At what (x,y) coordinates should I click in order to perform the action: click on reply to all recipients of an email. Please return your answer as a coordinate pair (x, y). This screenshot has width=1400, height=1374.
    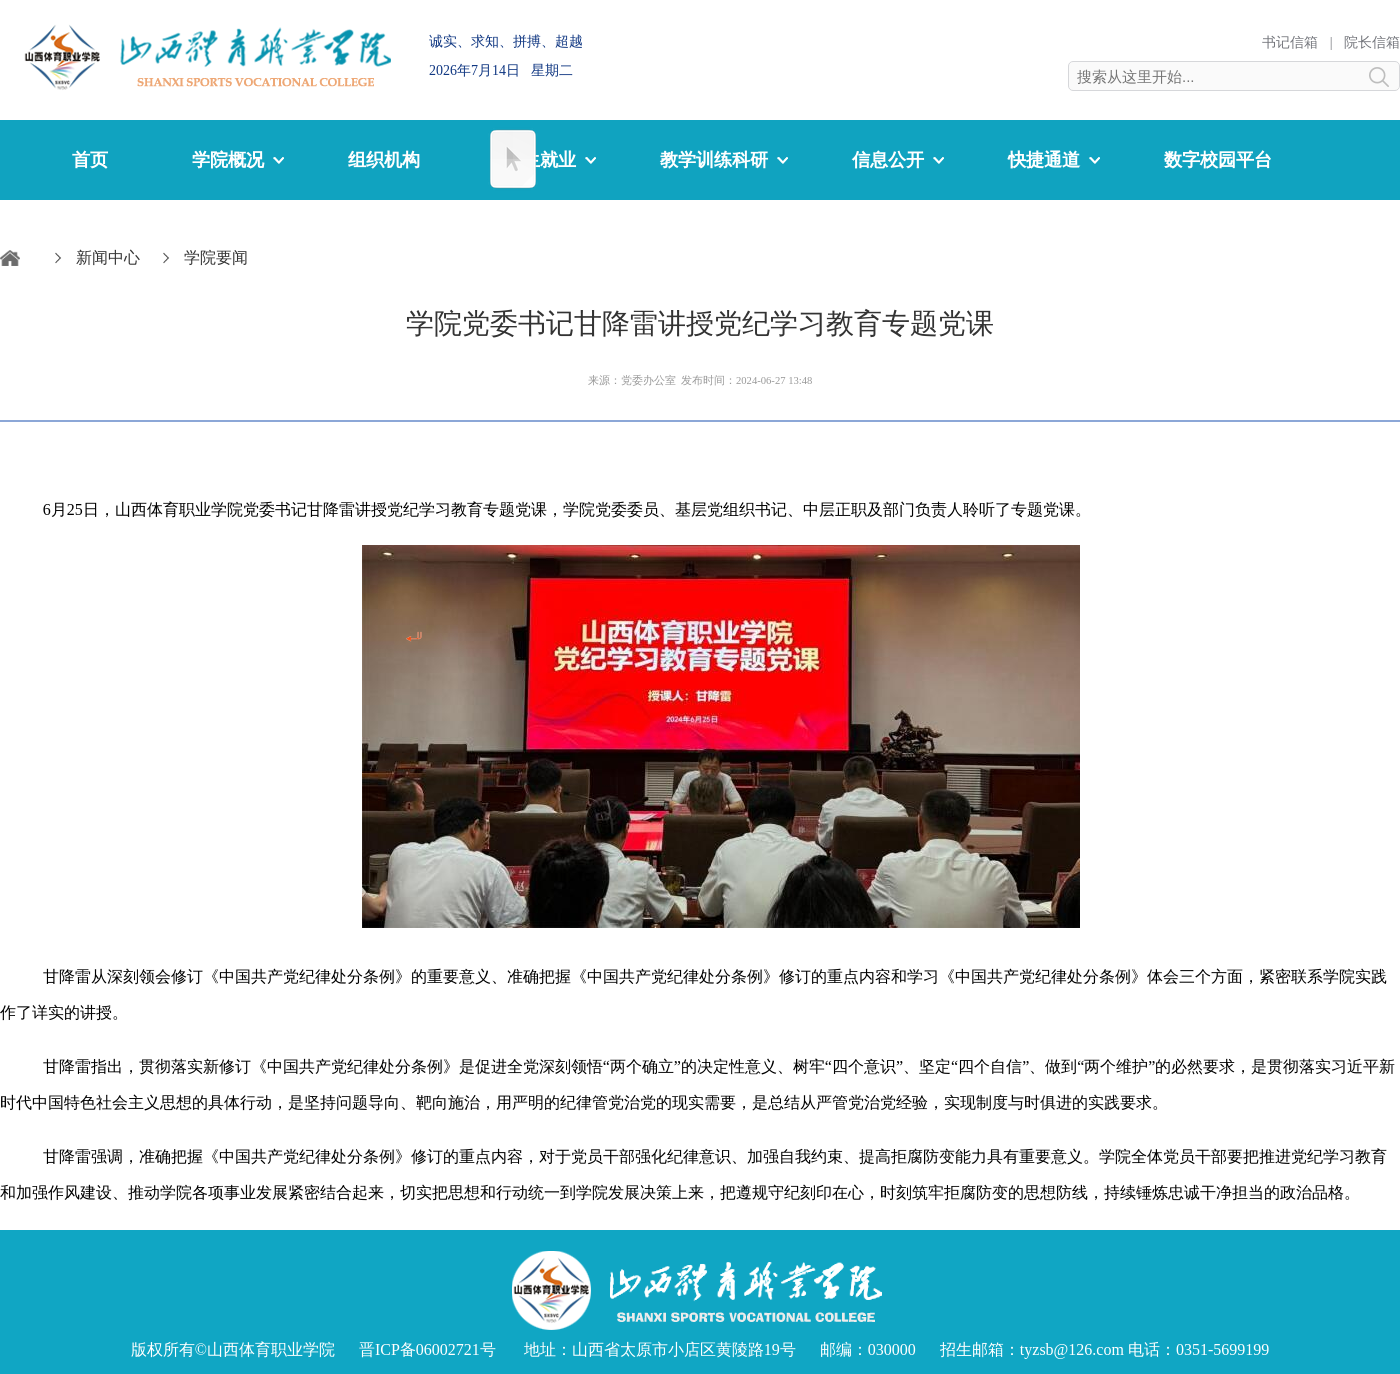
    Looking at the image, I should click on (413, 635).